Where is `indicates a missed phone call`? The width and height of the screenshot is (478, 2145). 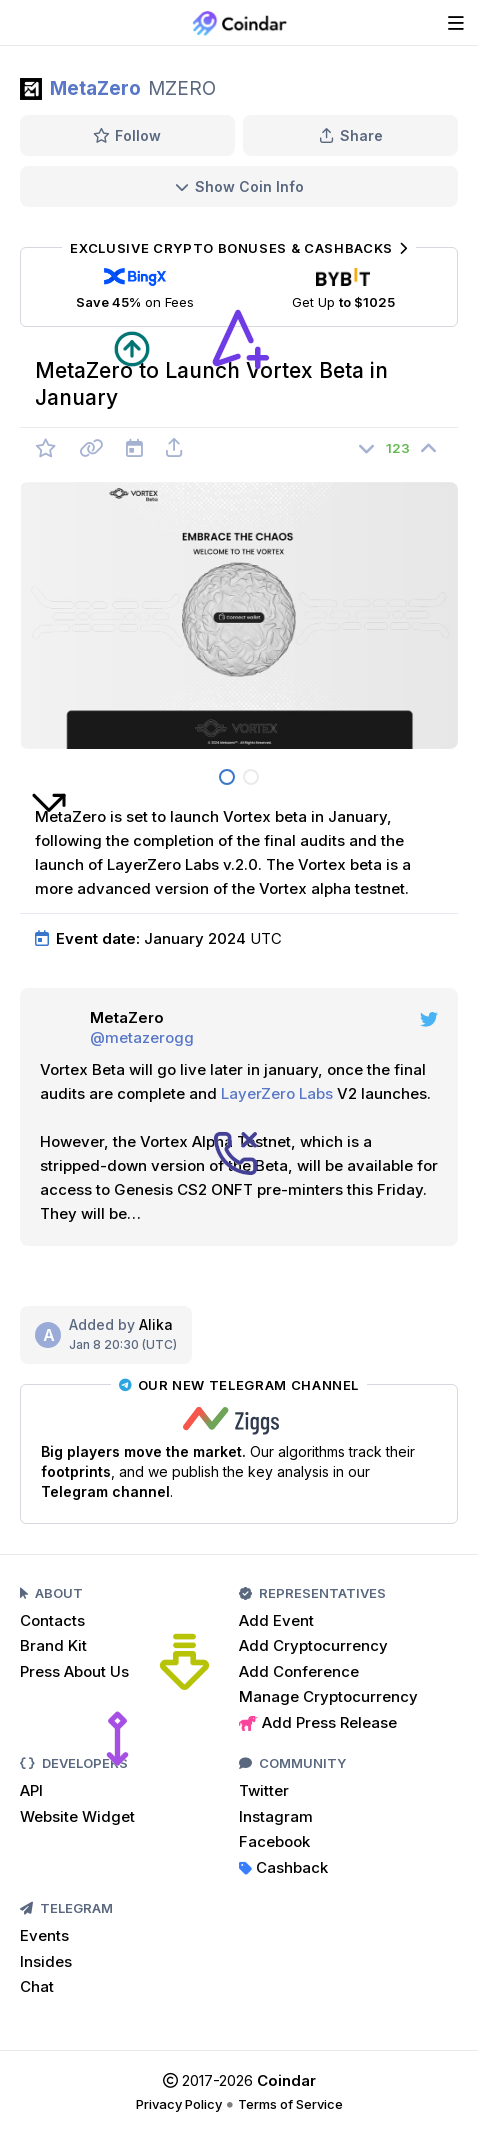
indicates a missed phone call is located at coordinates (235, 1153).